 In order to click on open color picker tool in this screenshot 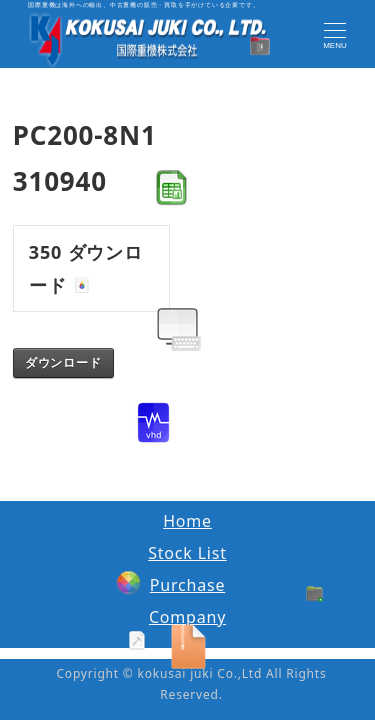, I will do `click(128, 582)`.